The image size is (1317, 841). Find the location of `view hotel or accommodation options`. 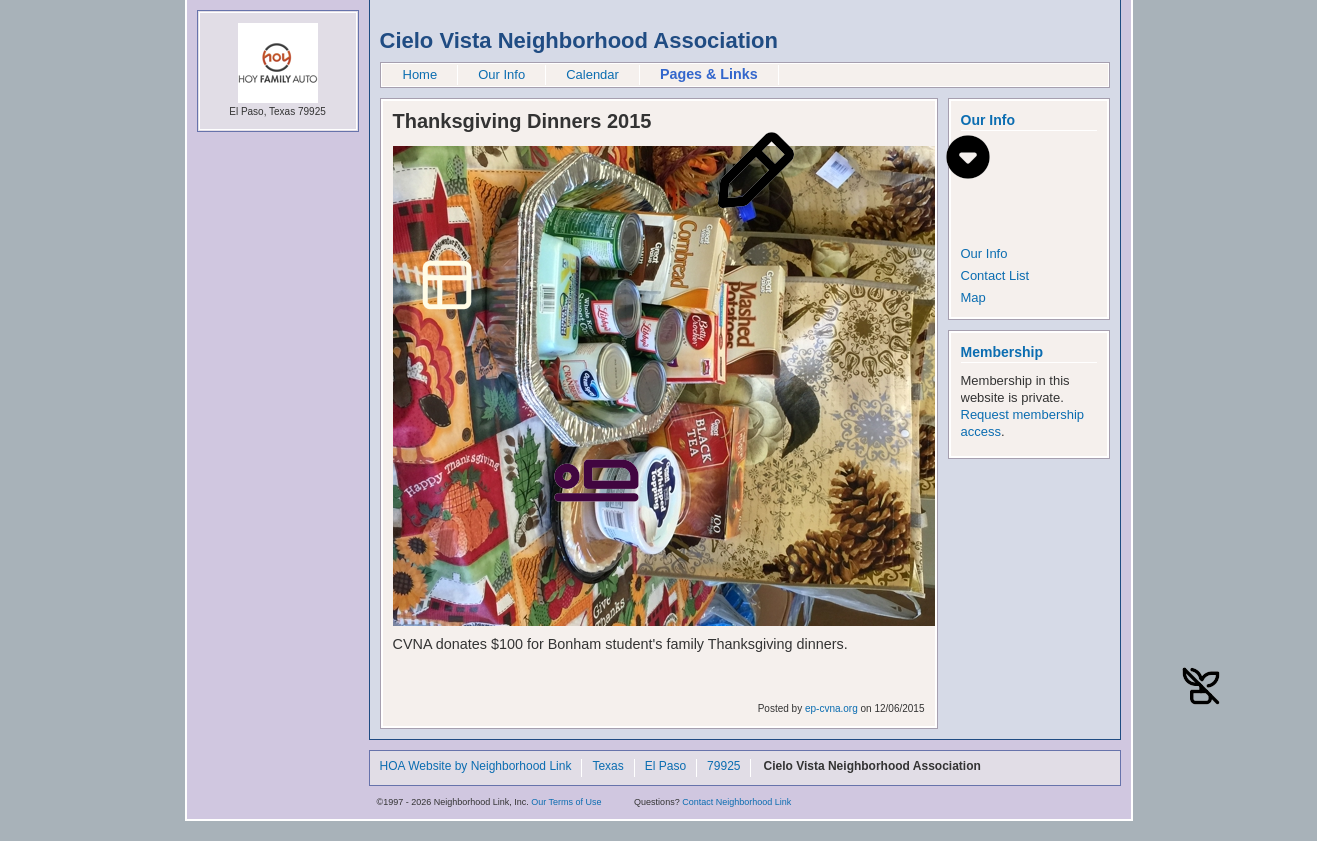

view hotel or accommodation options is located at coordinates (596, 480).